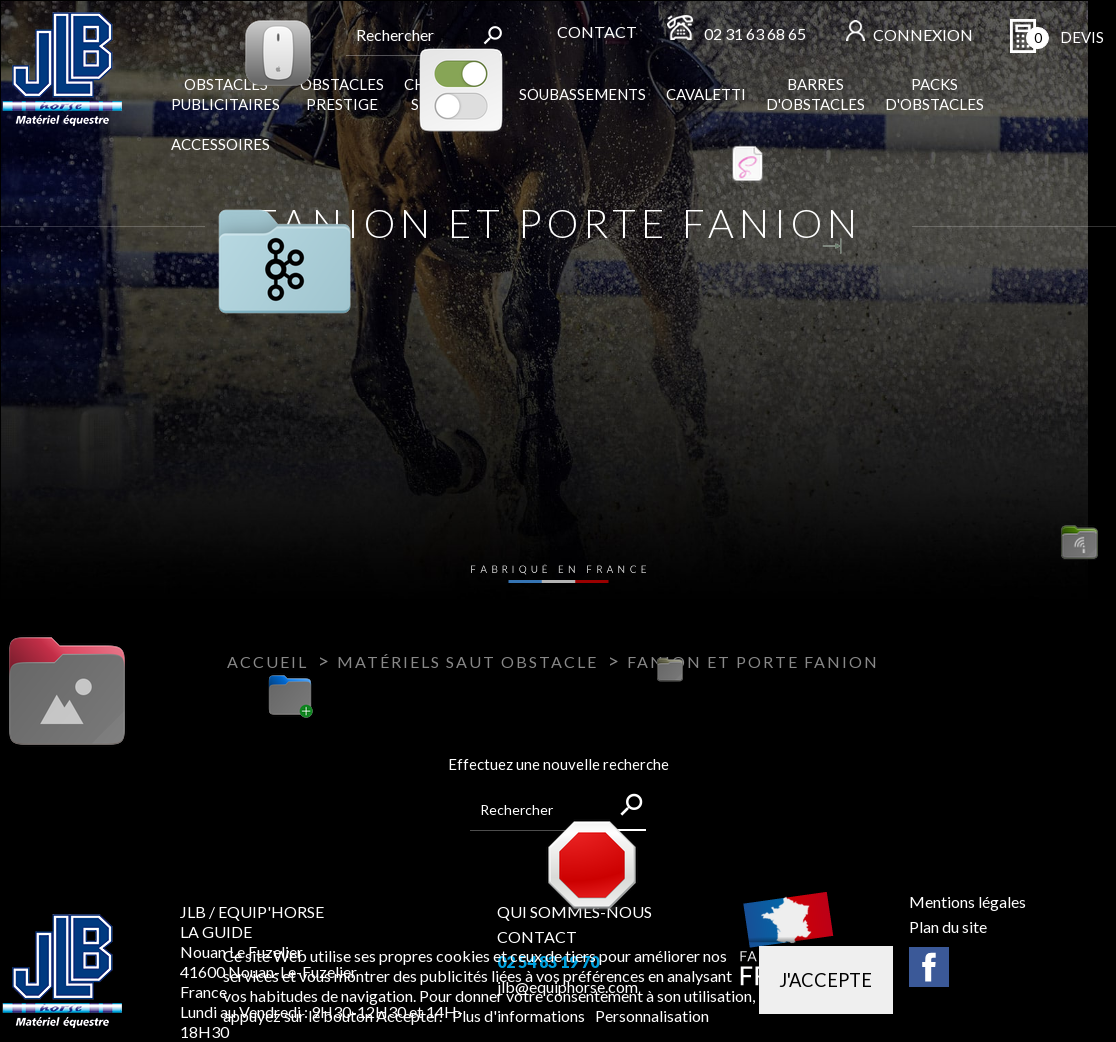  Describe the element at coordinates (1079, 541) in the screenshot. I see `open insync cloud sync folder` at that location.